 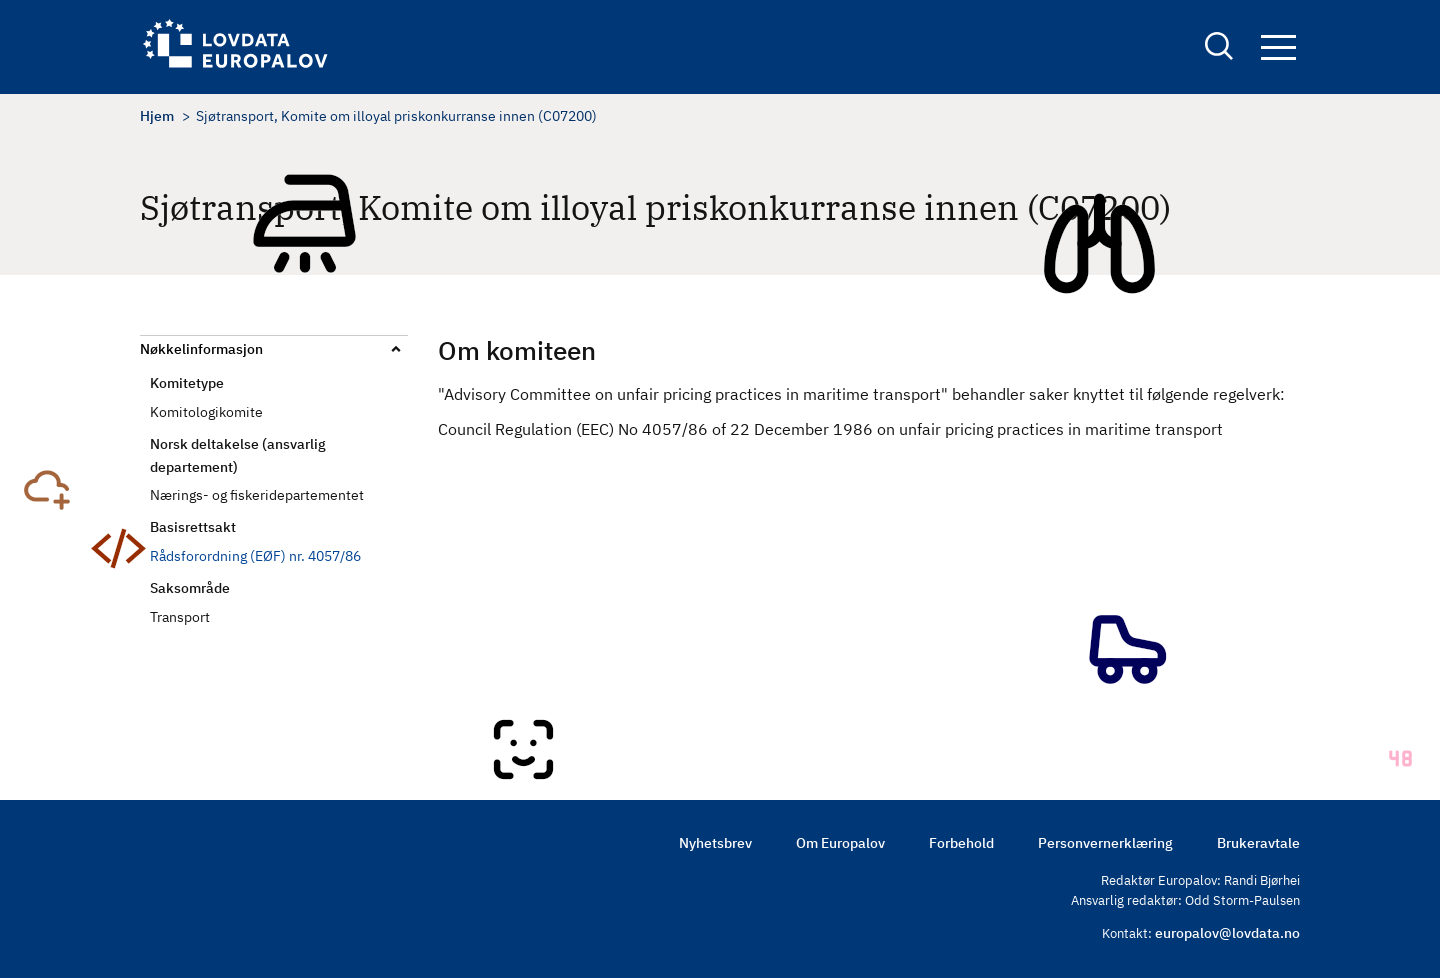 I want to click on upload a new file to cloud storage, so click(x=47, y=487).